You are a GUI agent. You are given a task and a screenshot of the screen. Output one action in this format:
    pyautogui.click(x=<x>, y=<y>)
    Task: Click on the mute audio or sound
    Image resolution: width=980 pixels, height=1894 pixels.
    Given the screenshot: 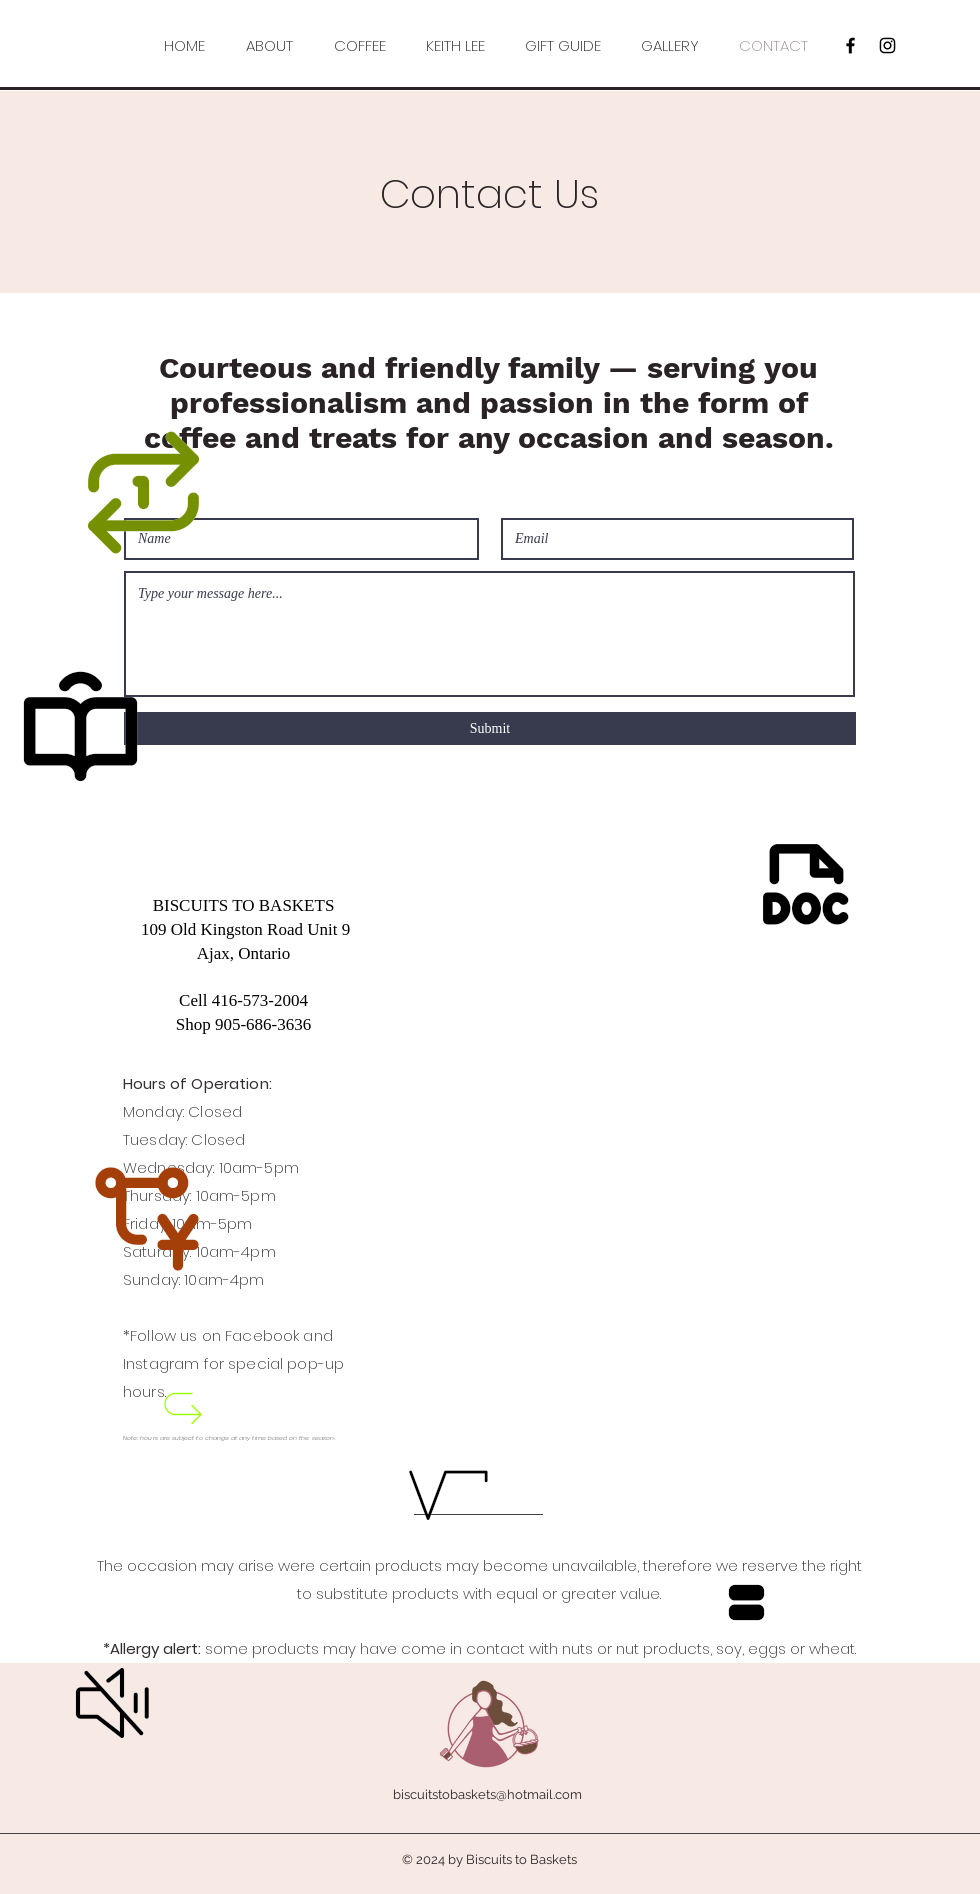 What is the action you would take?
    pyautogui.click(x=111, y=1703)
    